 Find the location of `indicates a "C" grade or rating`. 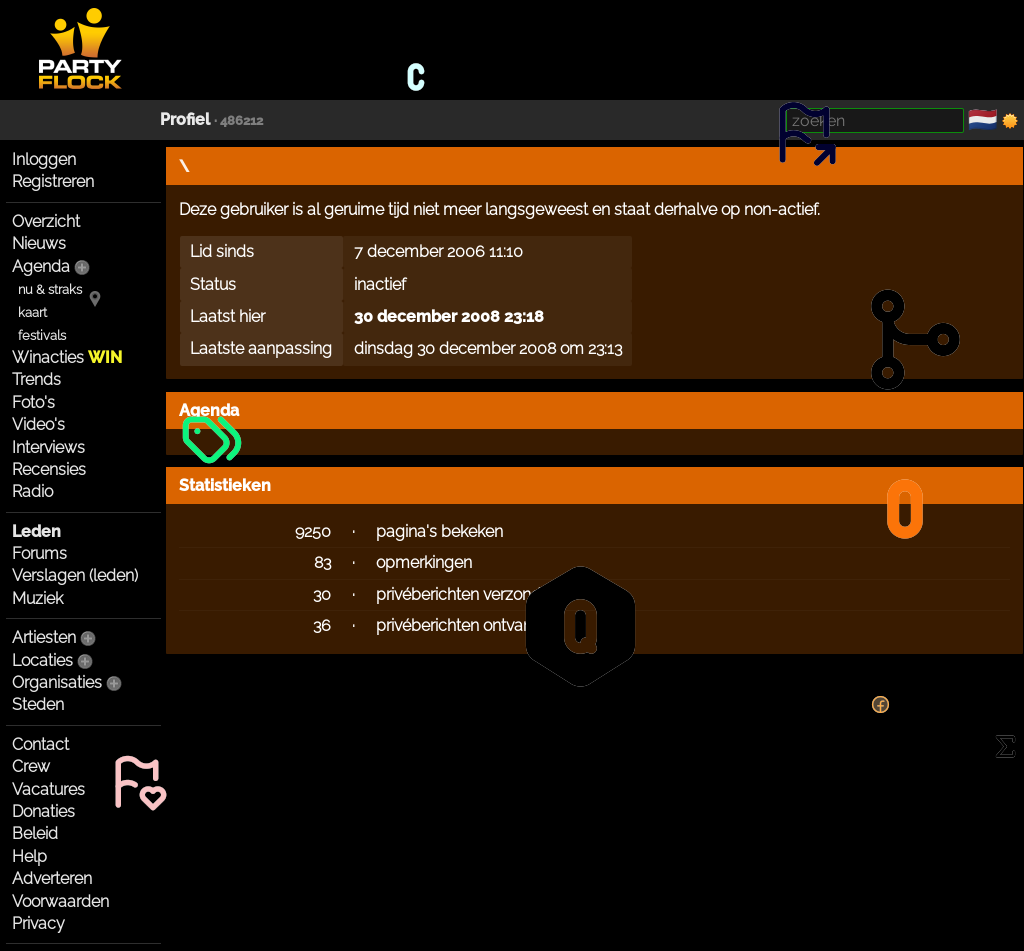

indicates a "C" grade or rating is located at coordinates (416, 77).